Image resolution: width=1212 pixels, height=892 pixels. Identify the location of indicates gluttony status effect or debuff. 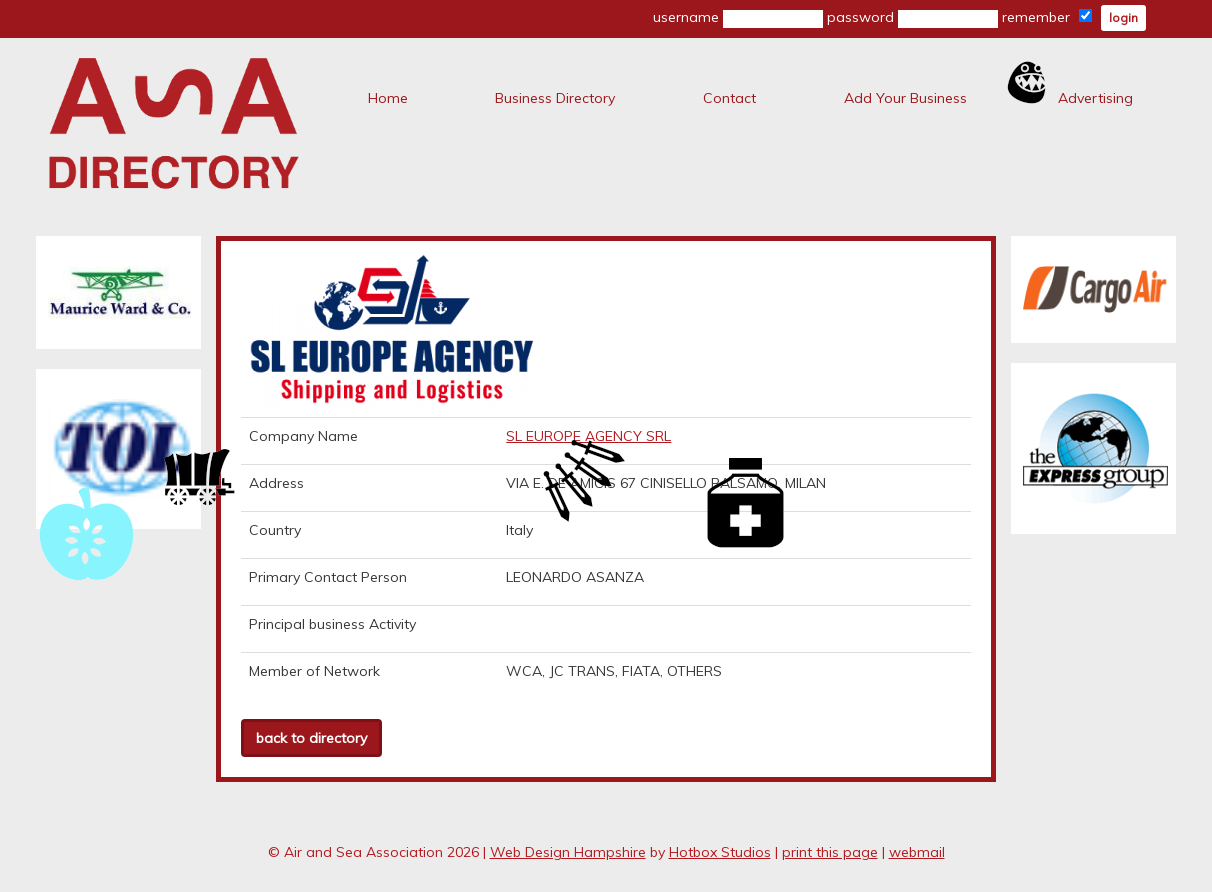
(1027, 82).